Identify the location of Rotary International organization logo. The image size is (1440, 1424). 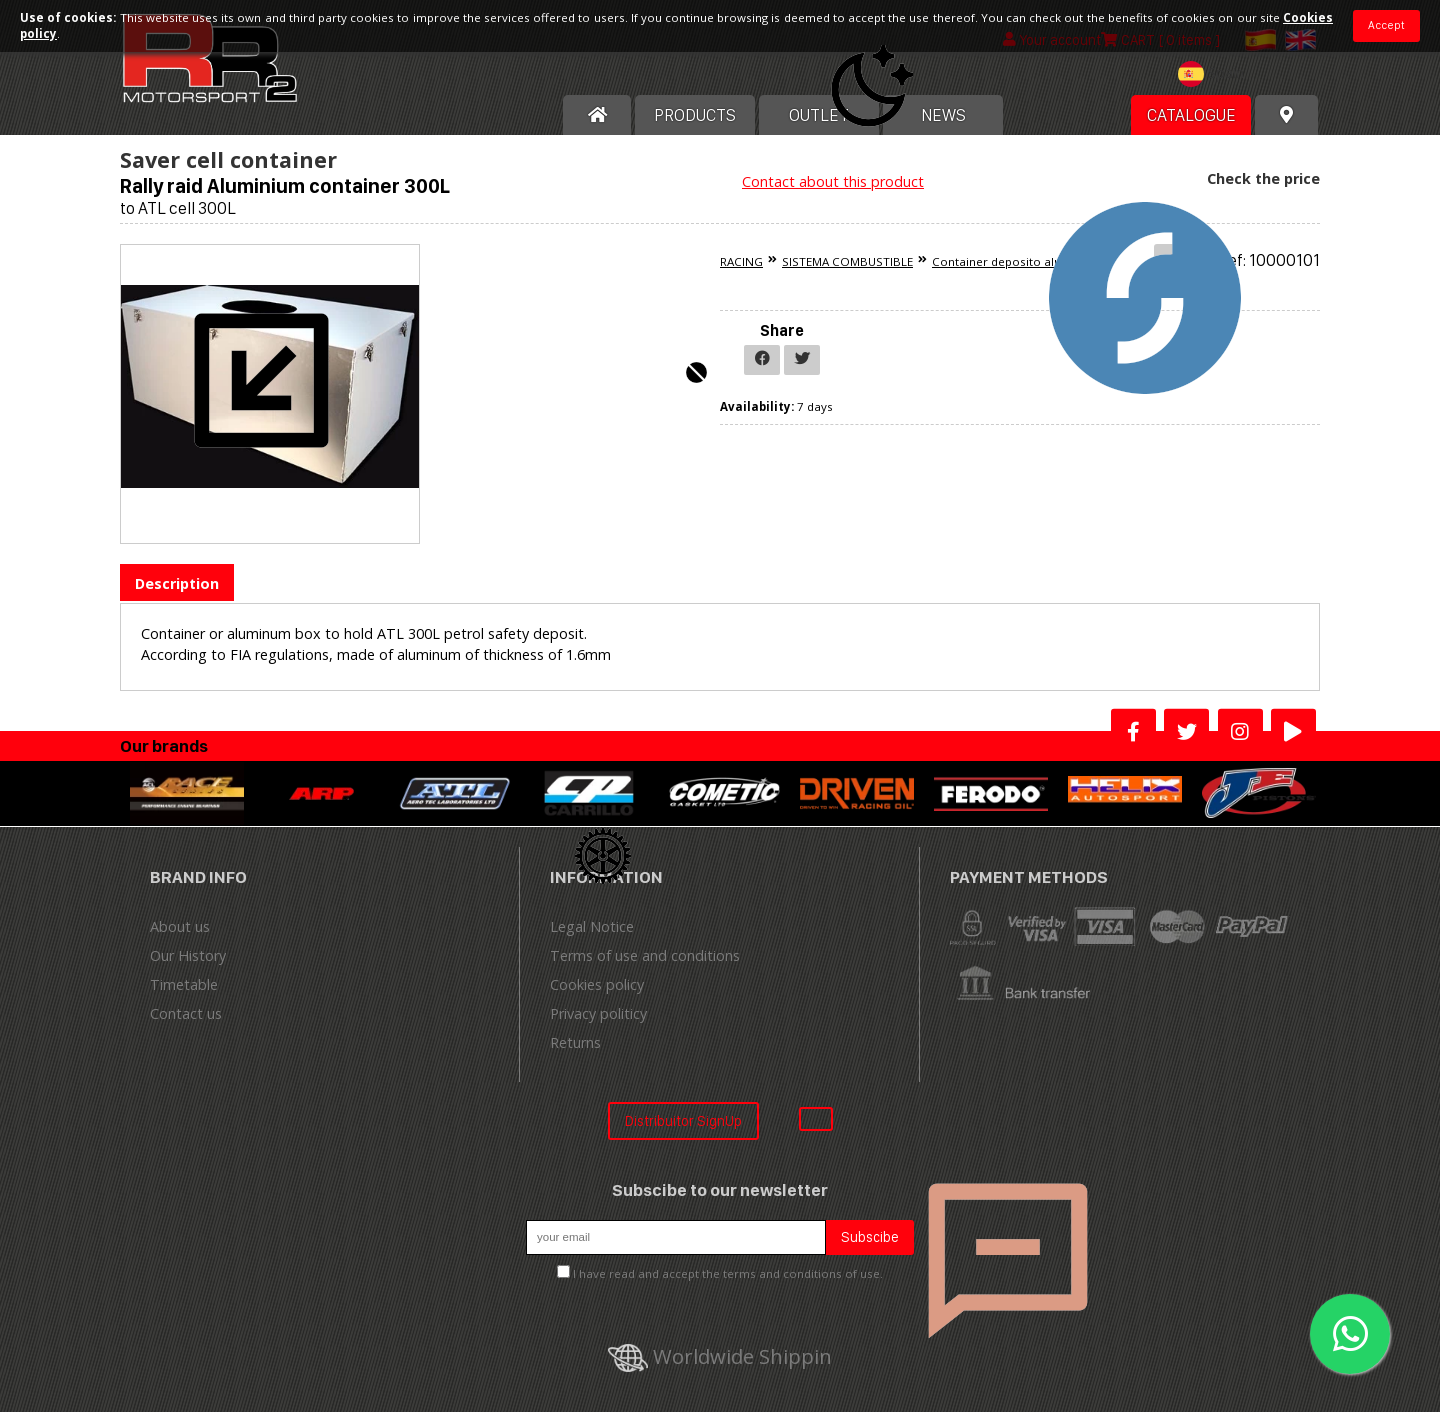
(603, 856).